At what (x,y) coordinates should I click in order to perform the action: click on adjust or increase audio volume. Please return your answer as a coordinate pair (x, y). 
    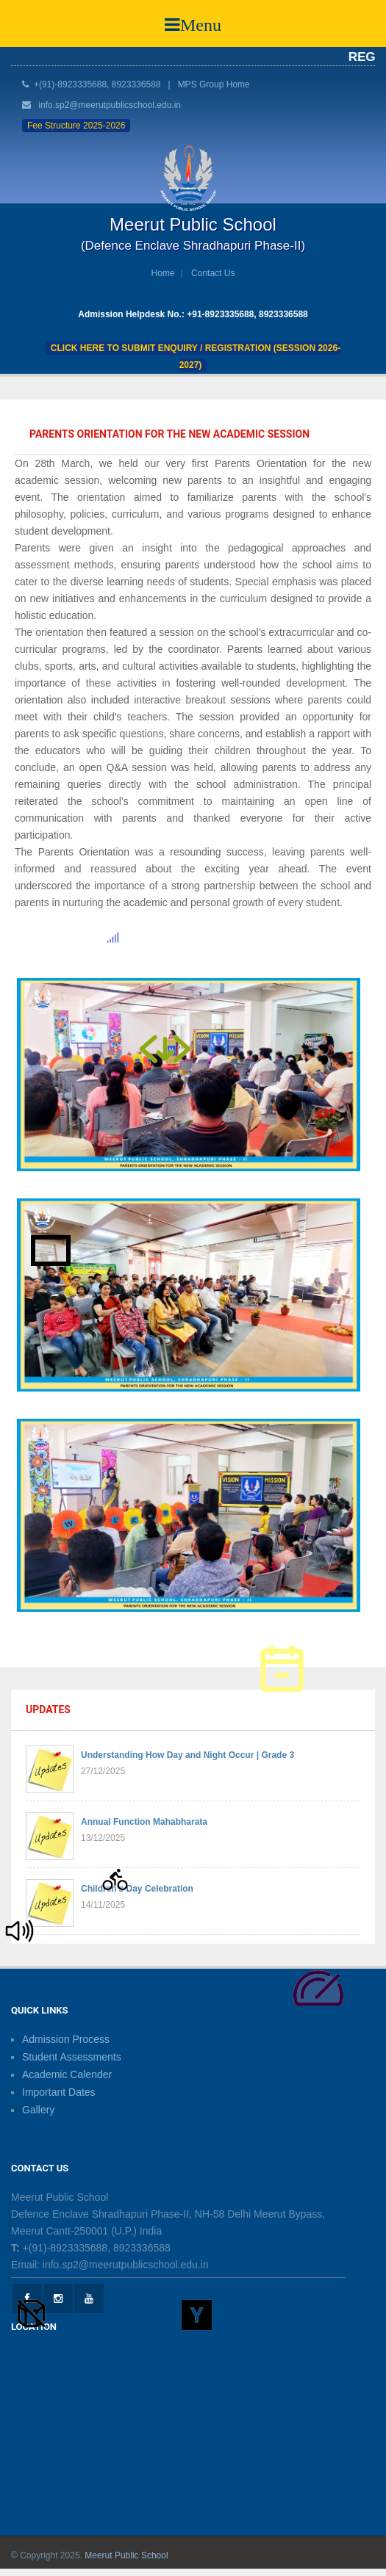
    Looking at the image, I should click on (19, 1931).